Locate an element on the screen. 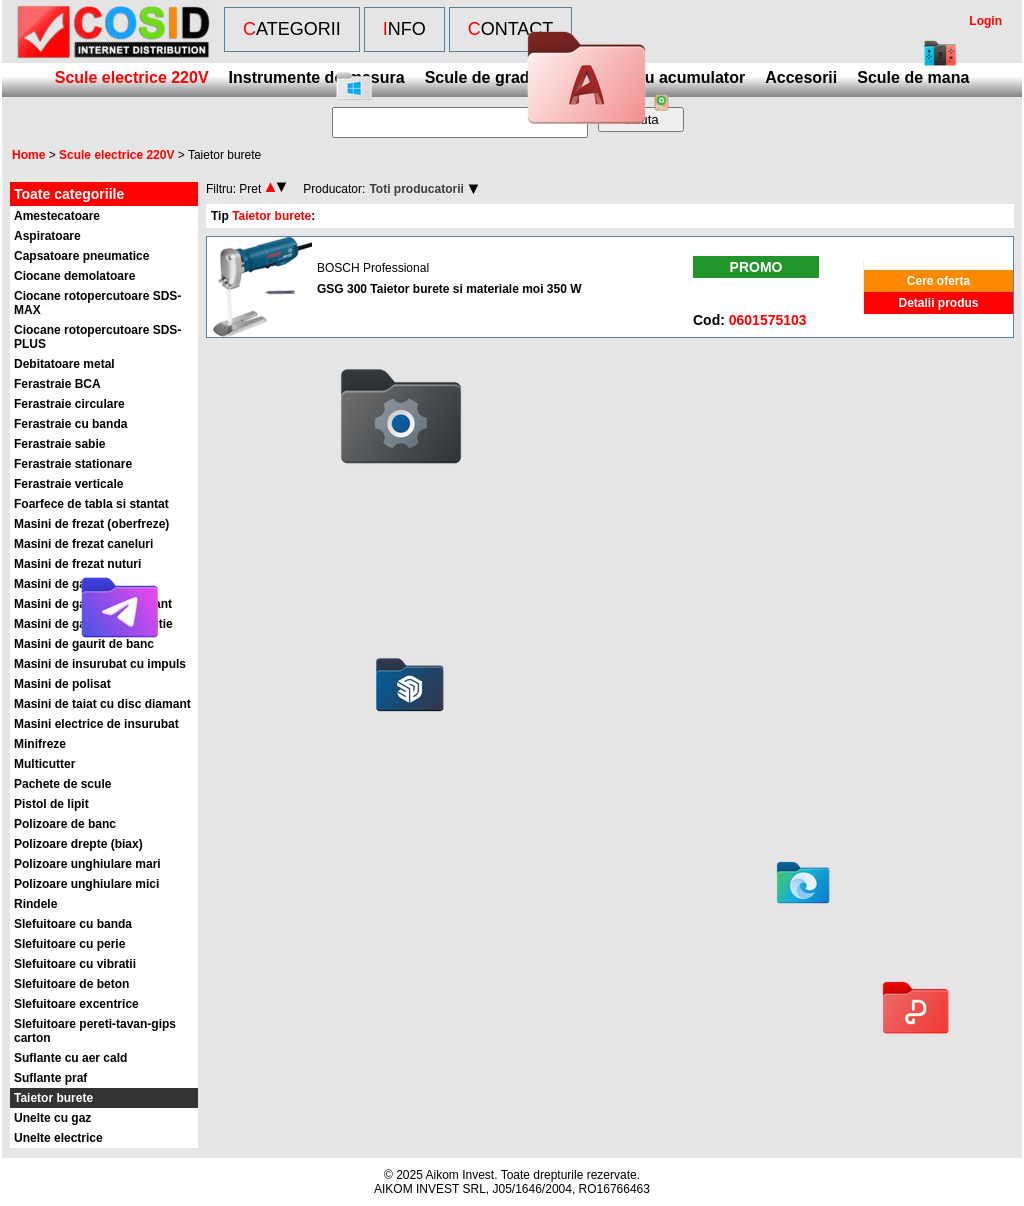  open nintendo switch games folder is located at coordinates (940, 54).